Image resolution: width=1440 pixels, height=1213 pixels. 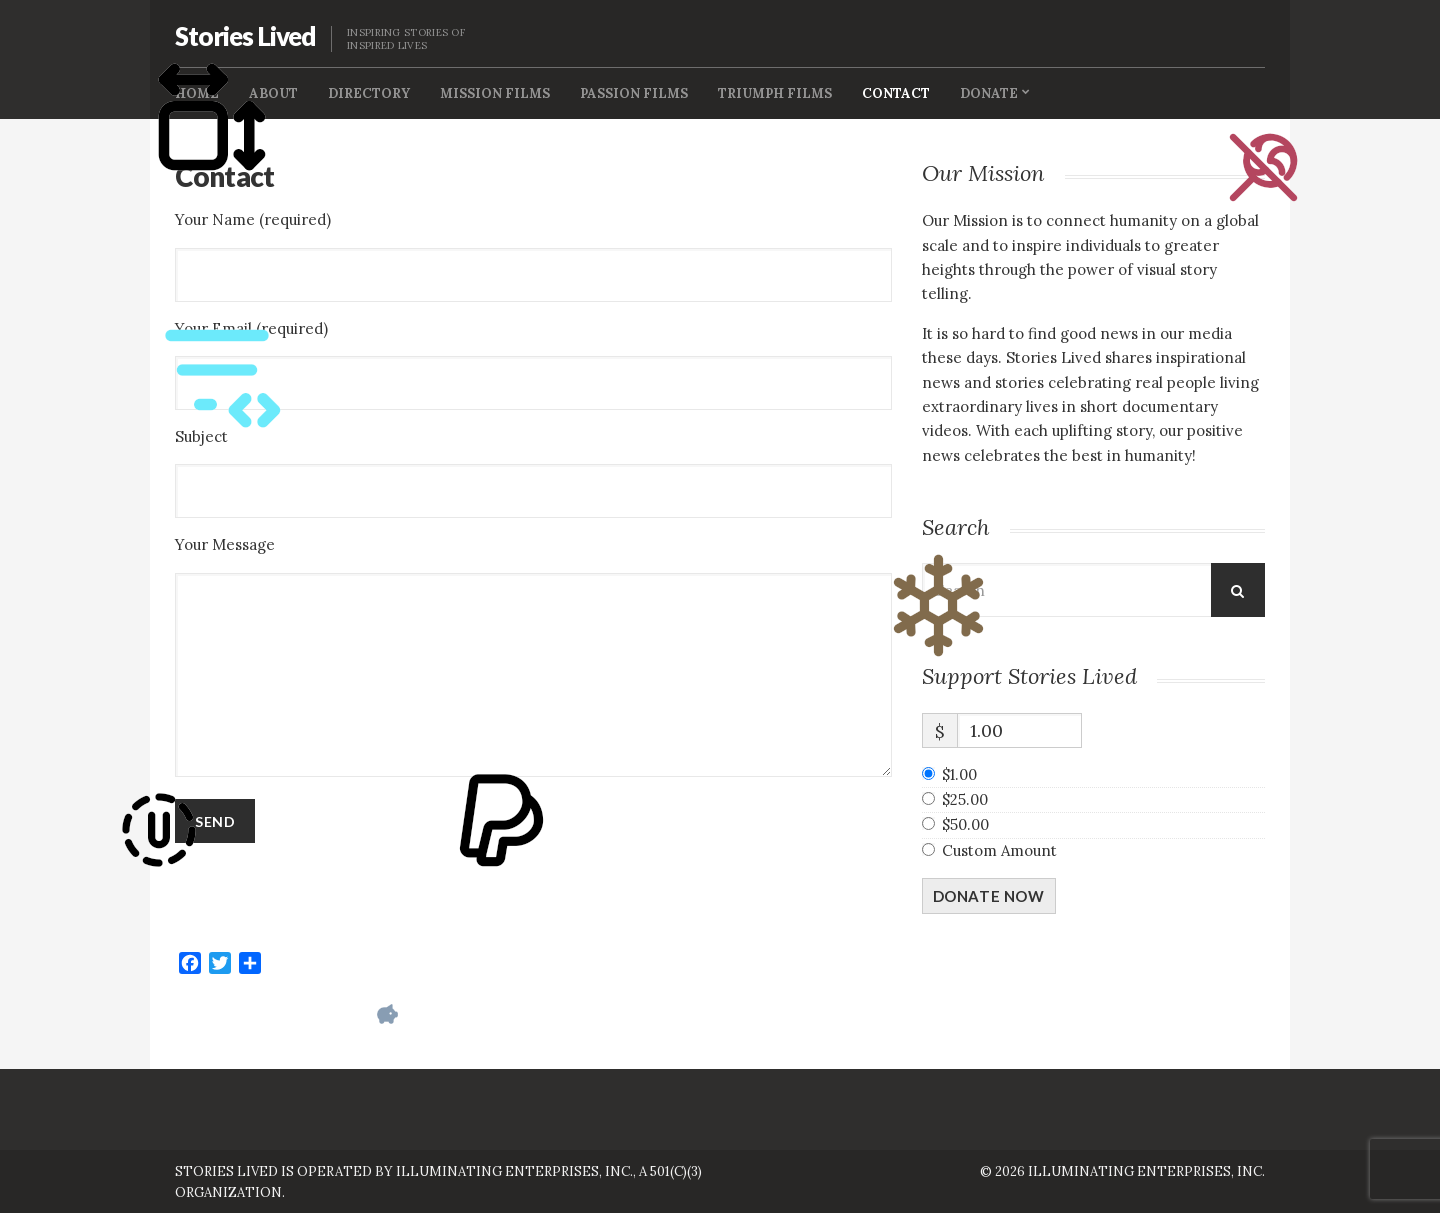 What do you see at coordinates (501, 820) in the screenshot?
I see `pay with paypal` at bounding box center [501, 820].